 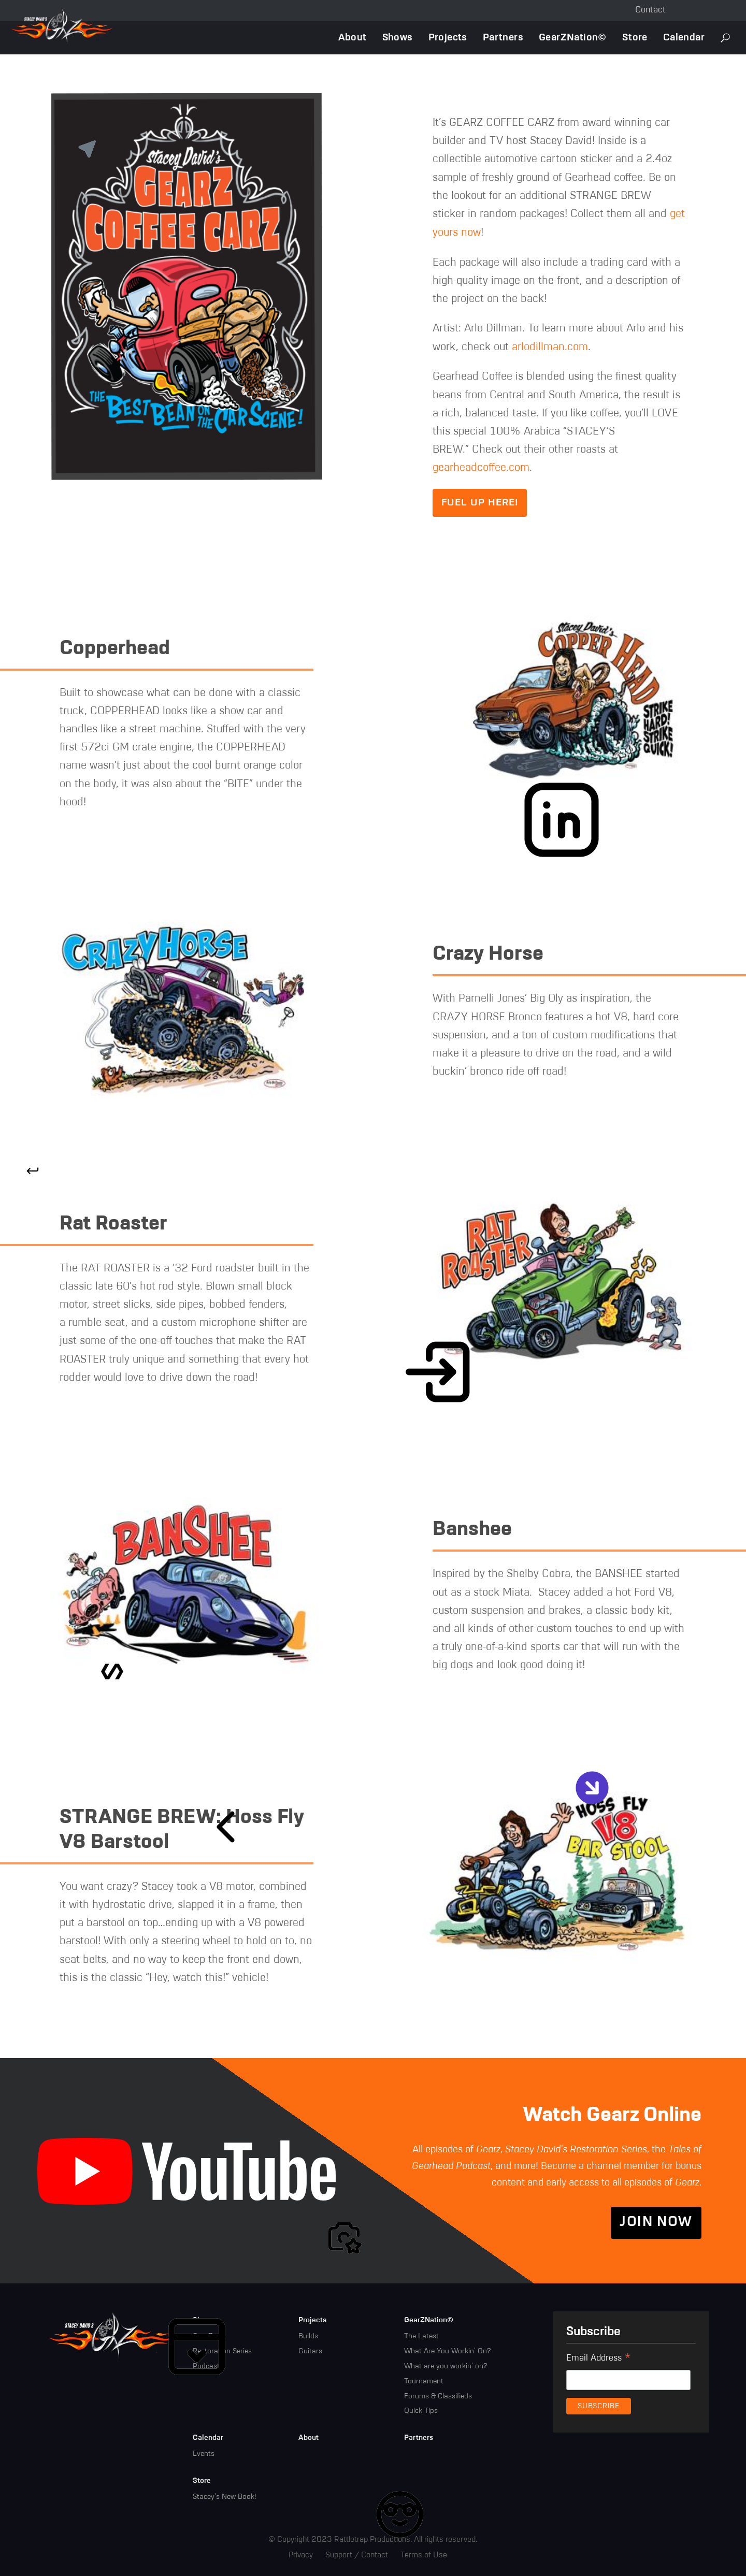 What do you see at coordinates (562, 820) in the screenshot?
I see `connect with LinkedIn` at bounding box center [562, 820].